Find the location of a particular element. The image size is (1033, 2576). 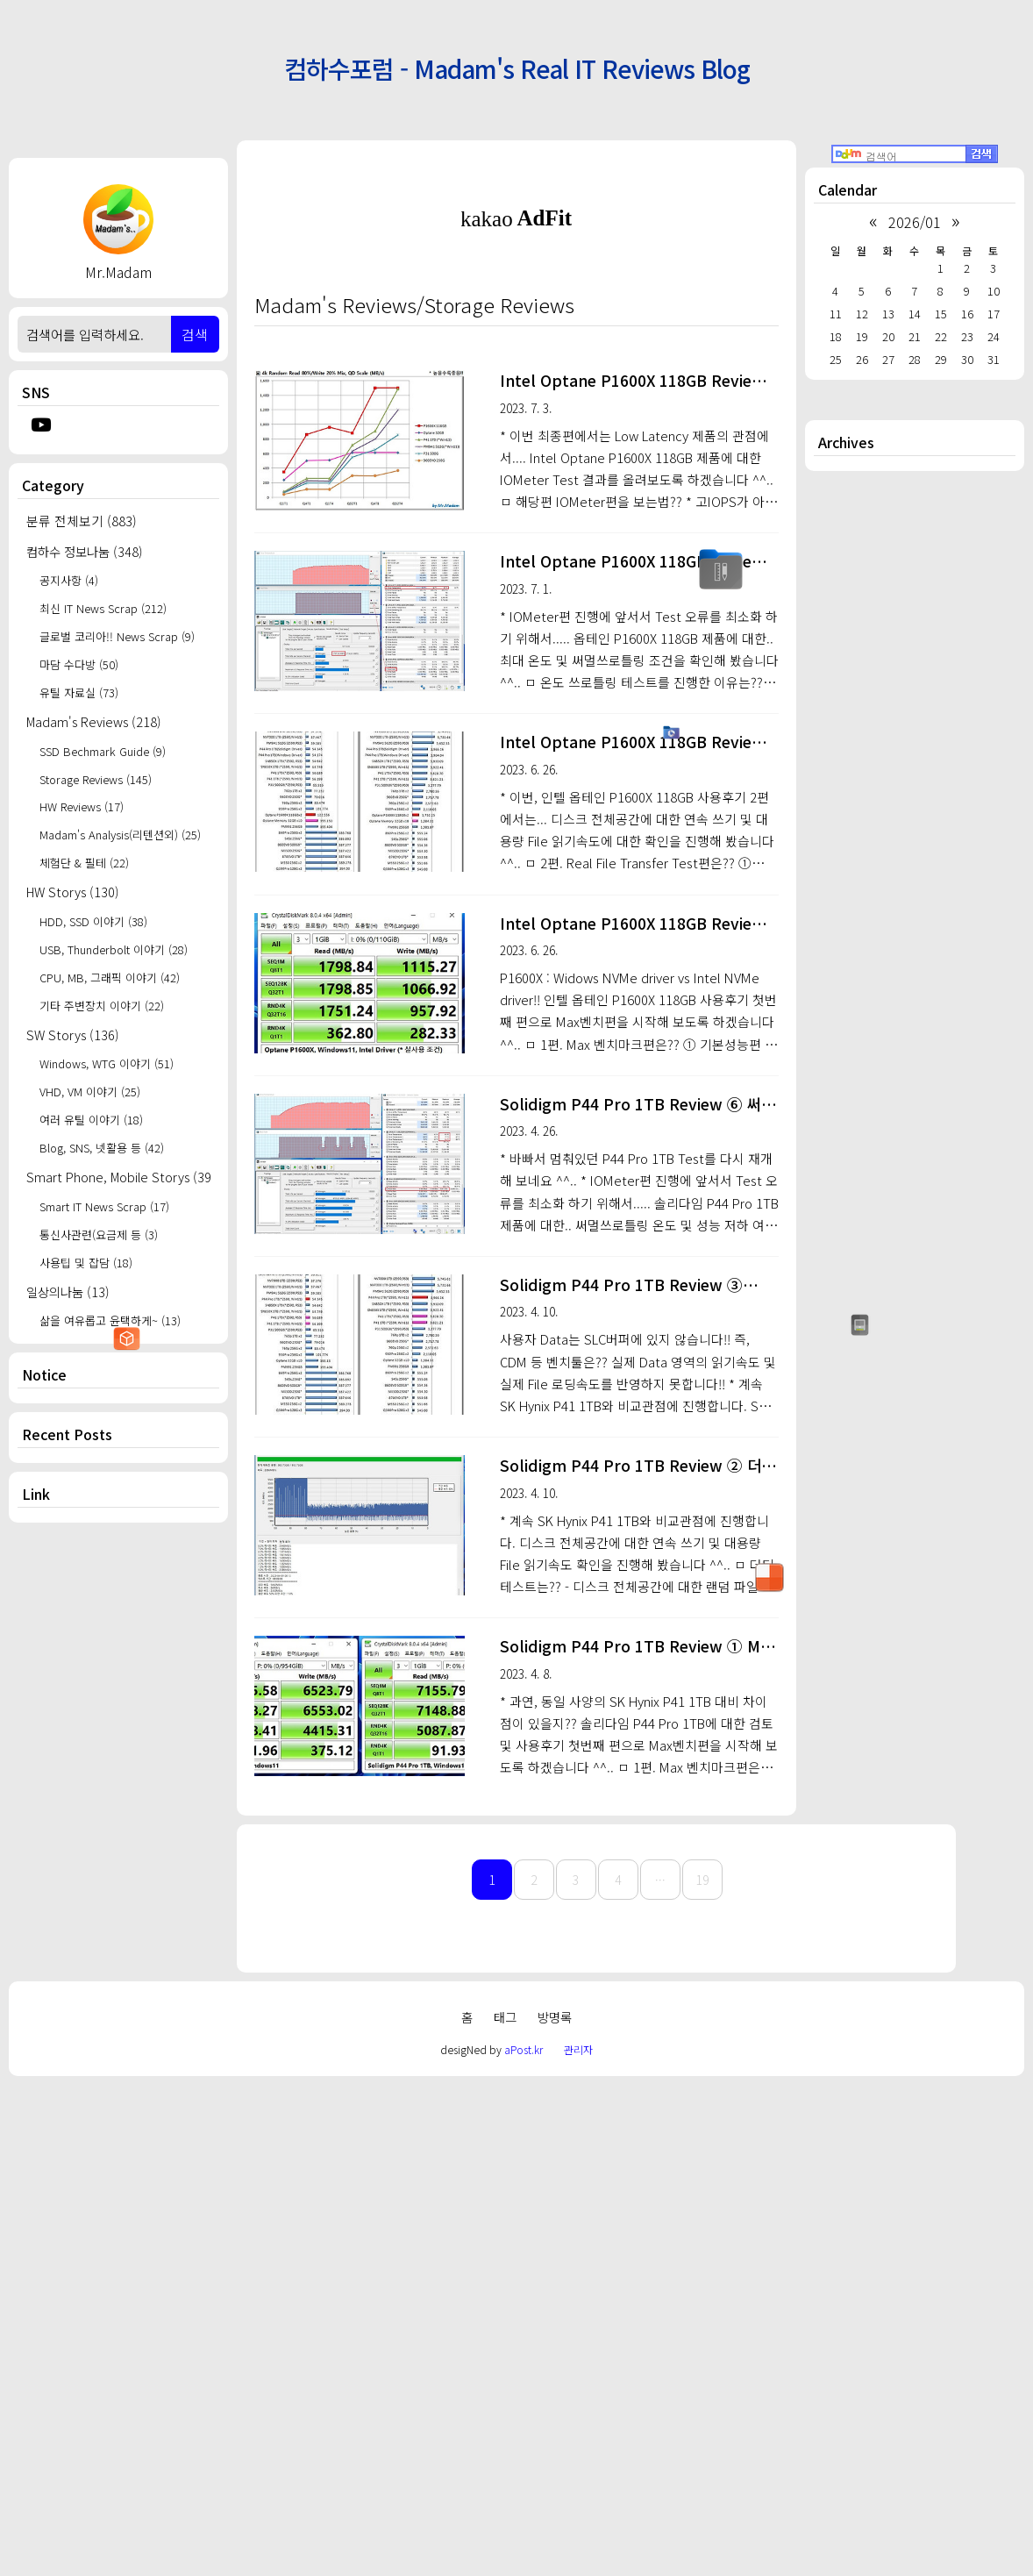

switch to the top-left workspace is located at coordinates (769, 1577).